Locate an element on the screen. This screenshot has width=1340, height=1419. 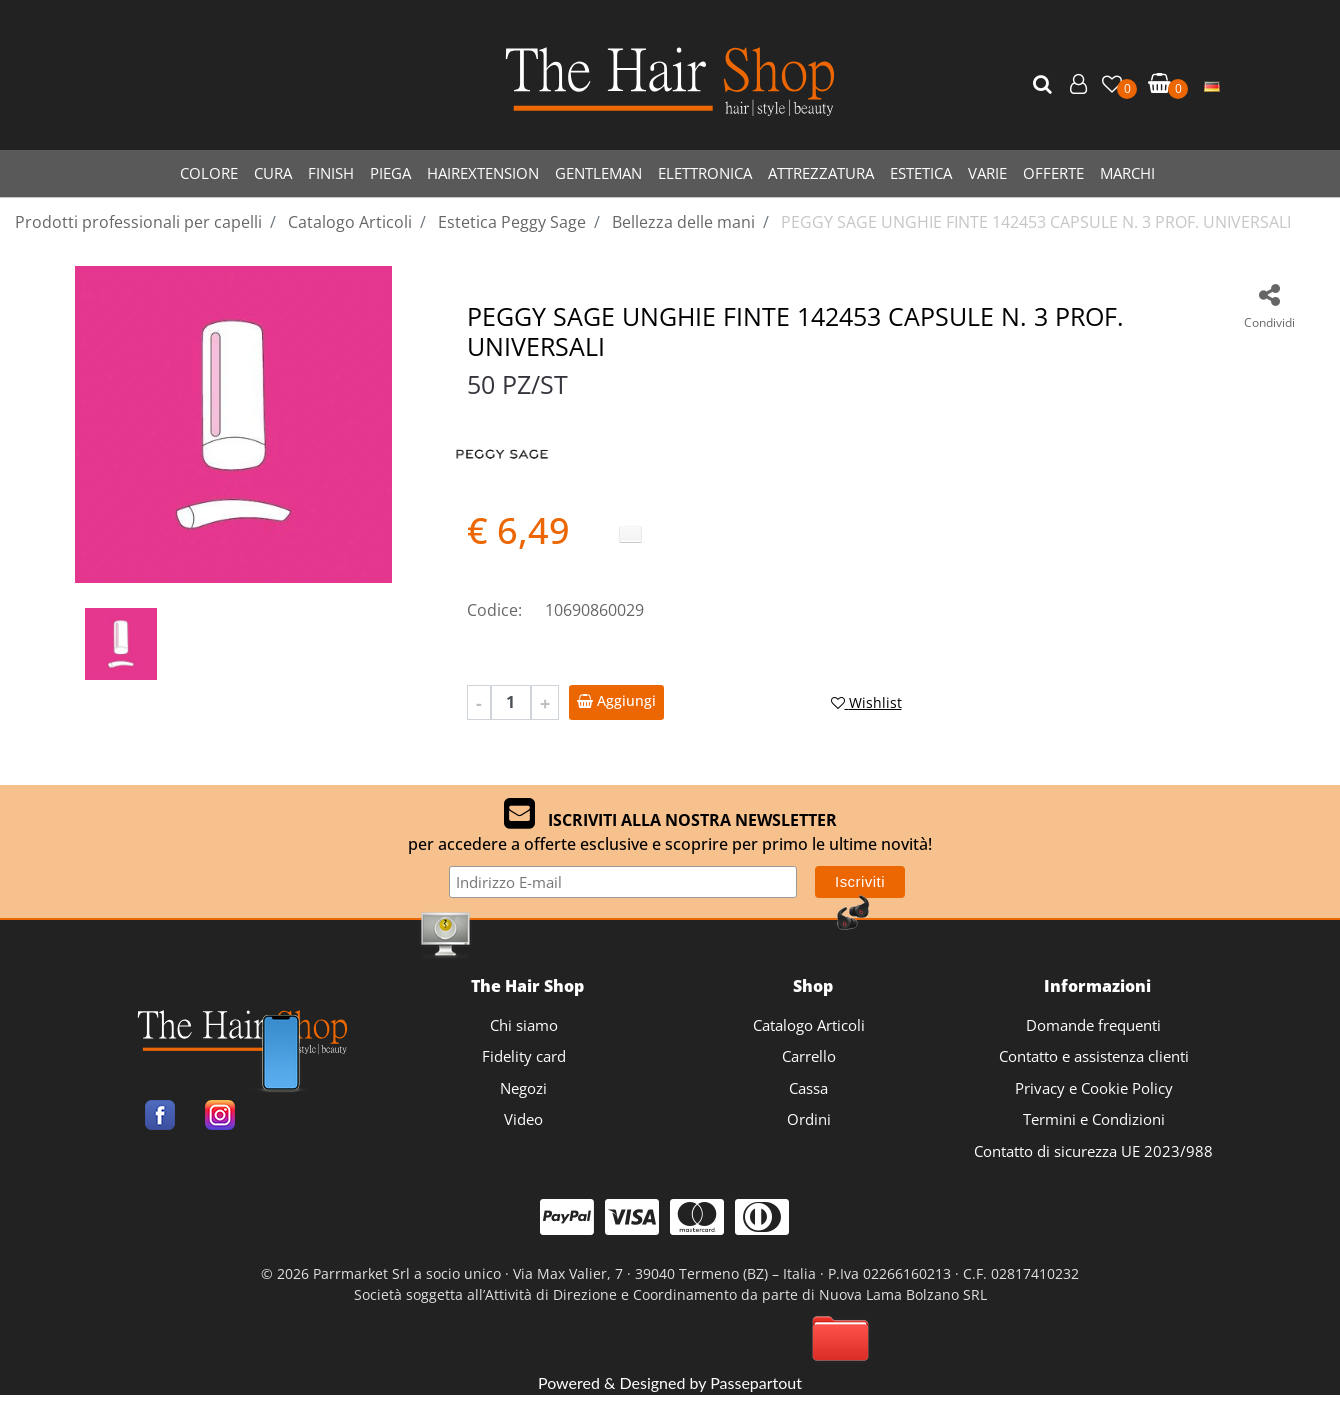
lock your screen is located at coordinates (445, 933).